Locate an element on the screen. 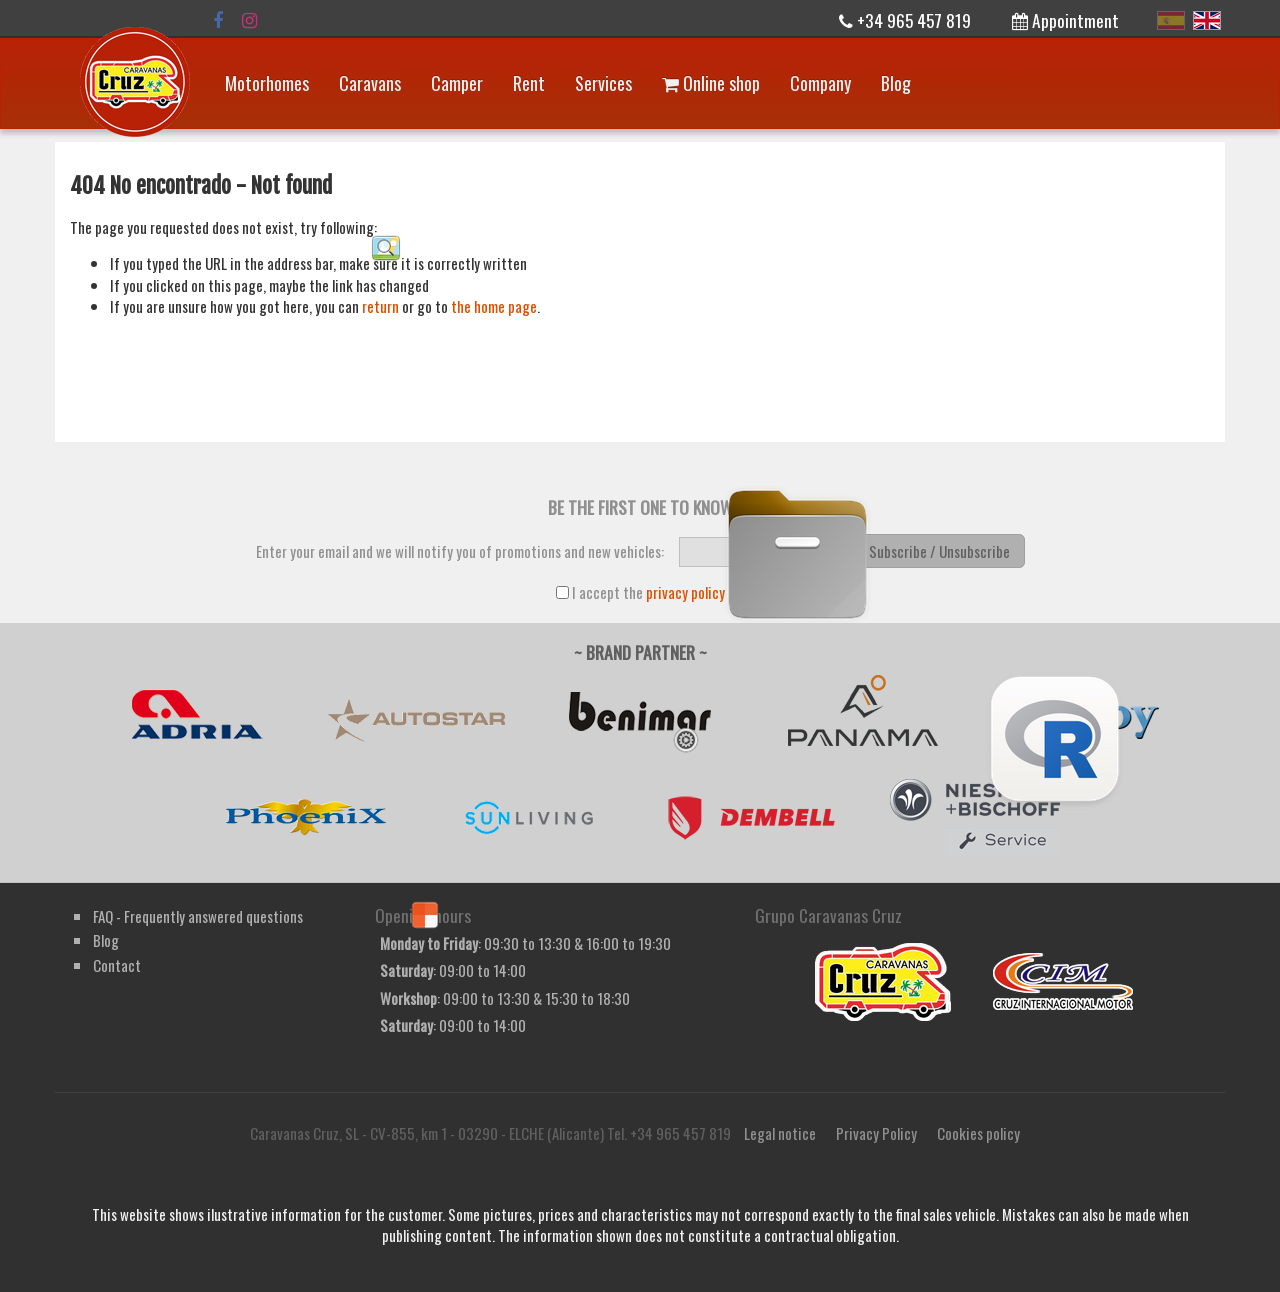 The width and height of the screenshot is (1280, 1292). open R statistical computing application is located at coordinates (1053, 739).